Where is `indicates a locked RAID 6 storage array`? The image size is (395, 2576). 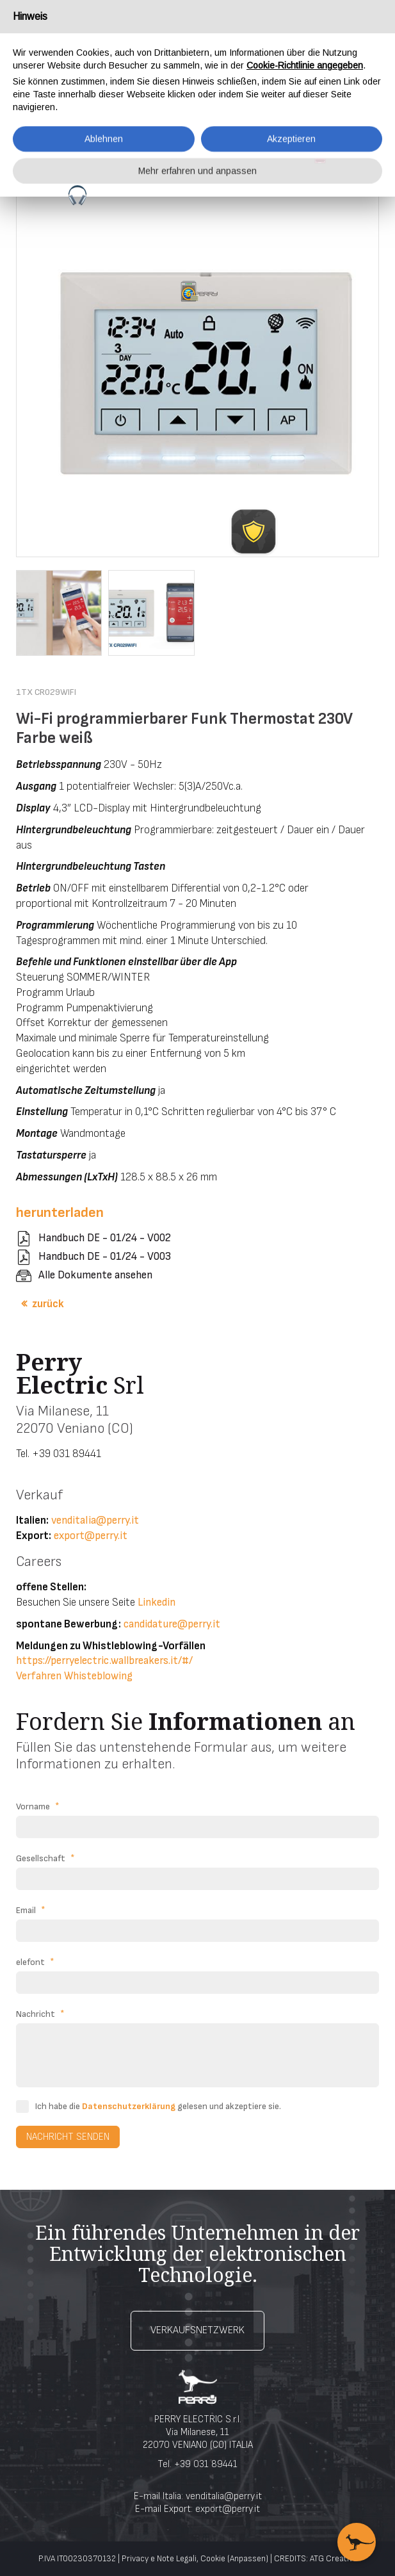 indicates a locked RAID 6 storage array is located at coordinates (188, 291).